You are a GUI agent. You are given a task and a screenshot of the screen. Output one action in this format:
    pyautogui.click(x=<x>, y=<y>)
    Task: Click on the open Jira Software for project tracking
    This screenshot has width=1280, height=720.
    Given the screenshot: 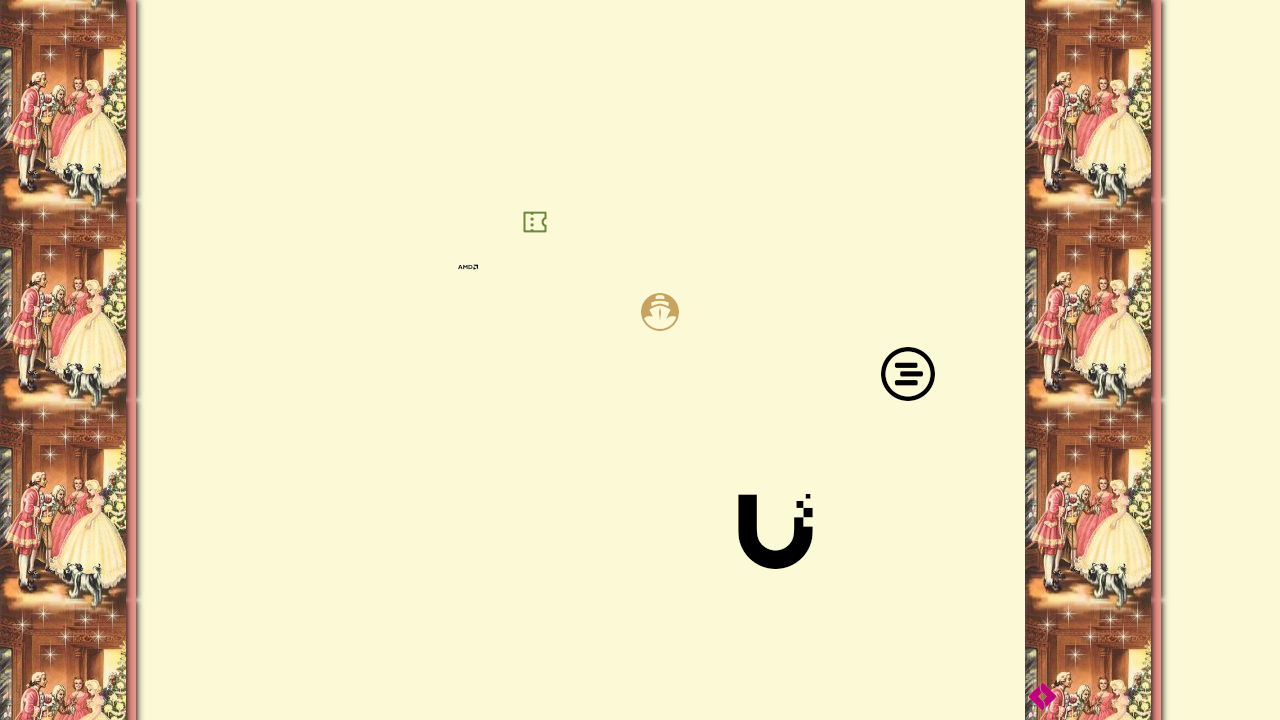 What is the action you would take?
    pyautogui.click(x=1042, y=696)
    